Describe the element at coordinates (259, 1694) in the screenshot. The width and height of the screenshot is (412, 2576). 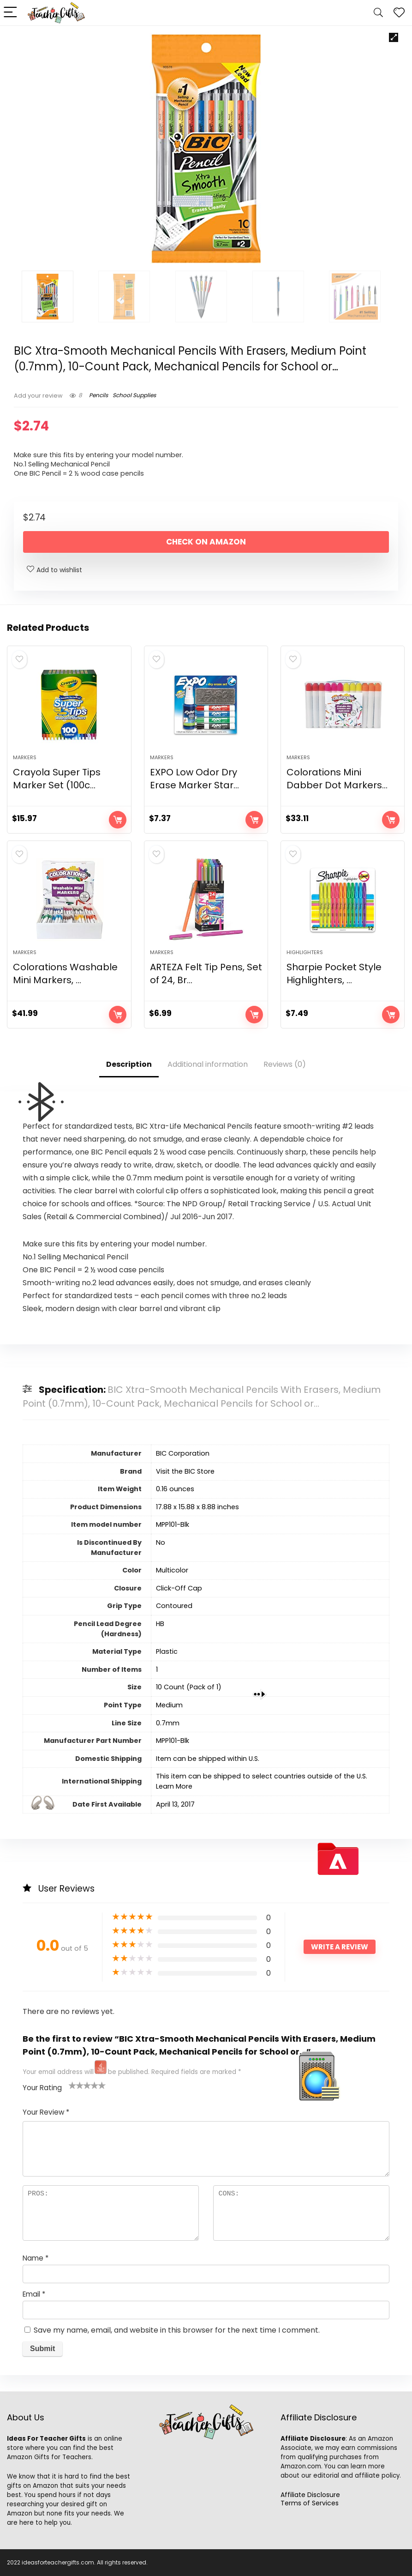
I see `navigate forward in browser or file history` at that location.